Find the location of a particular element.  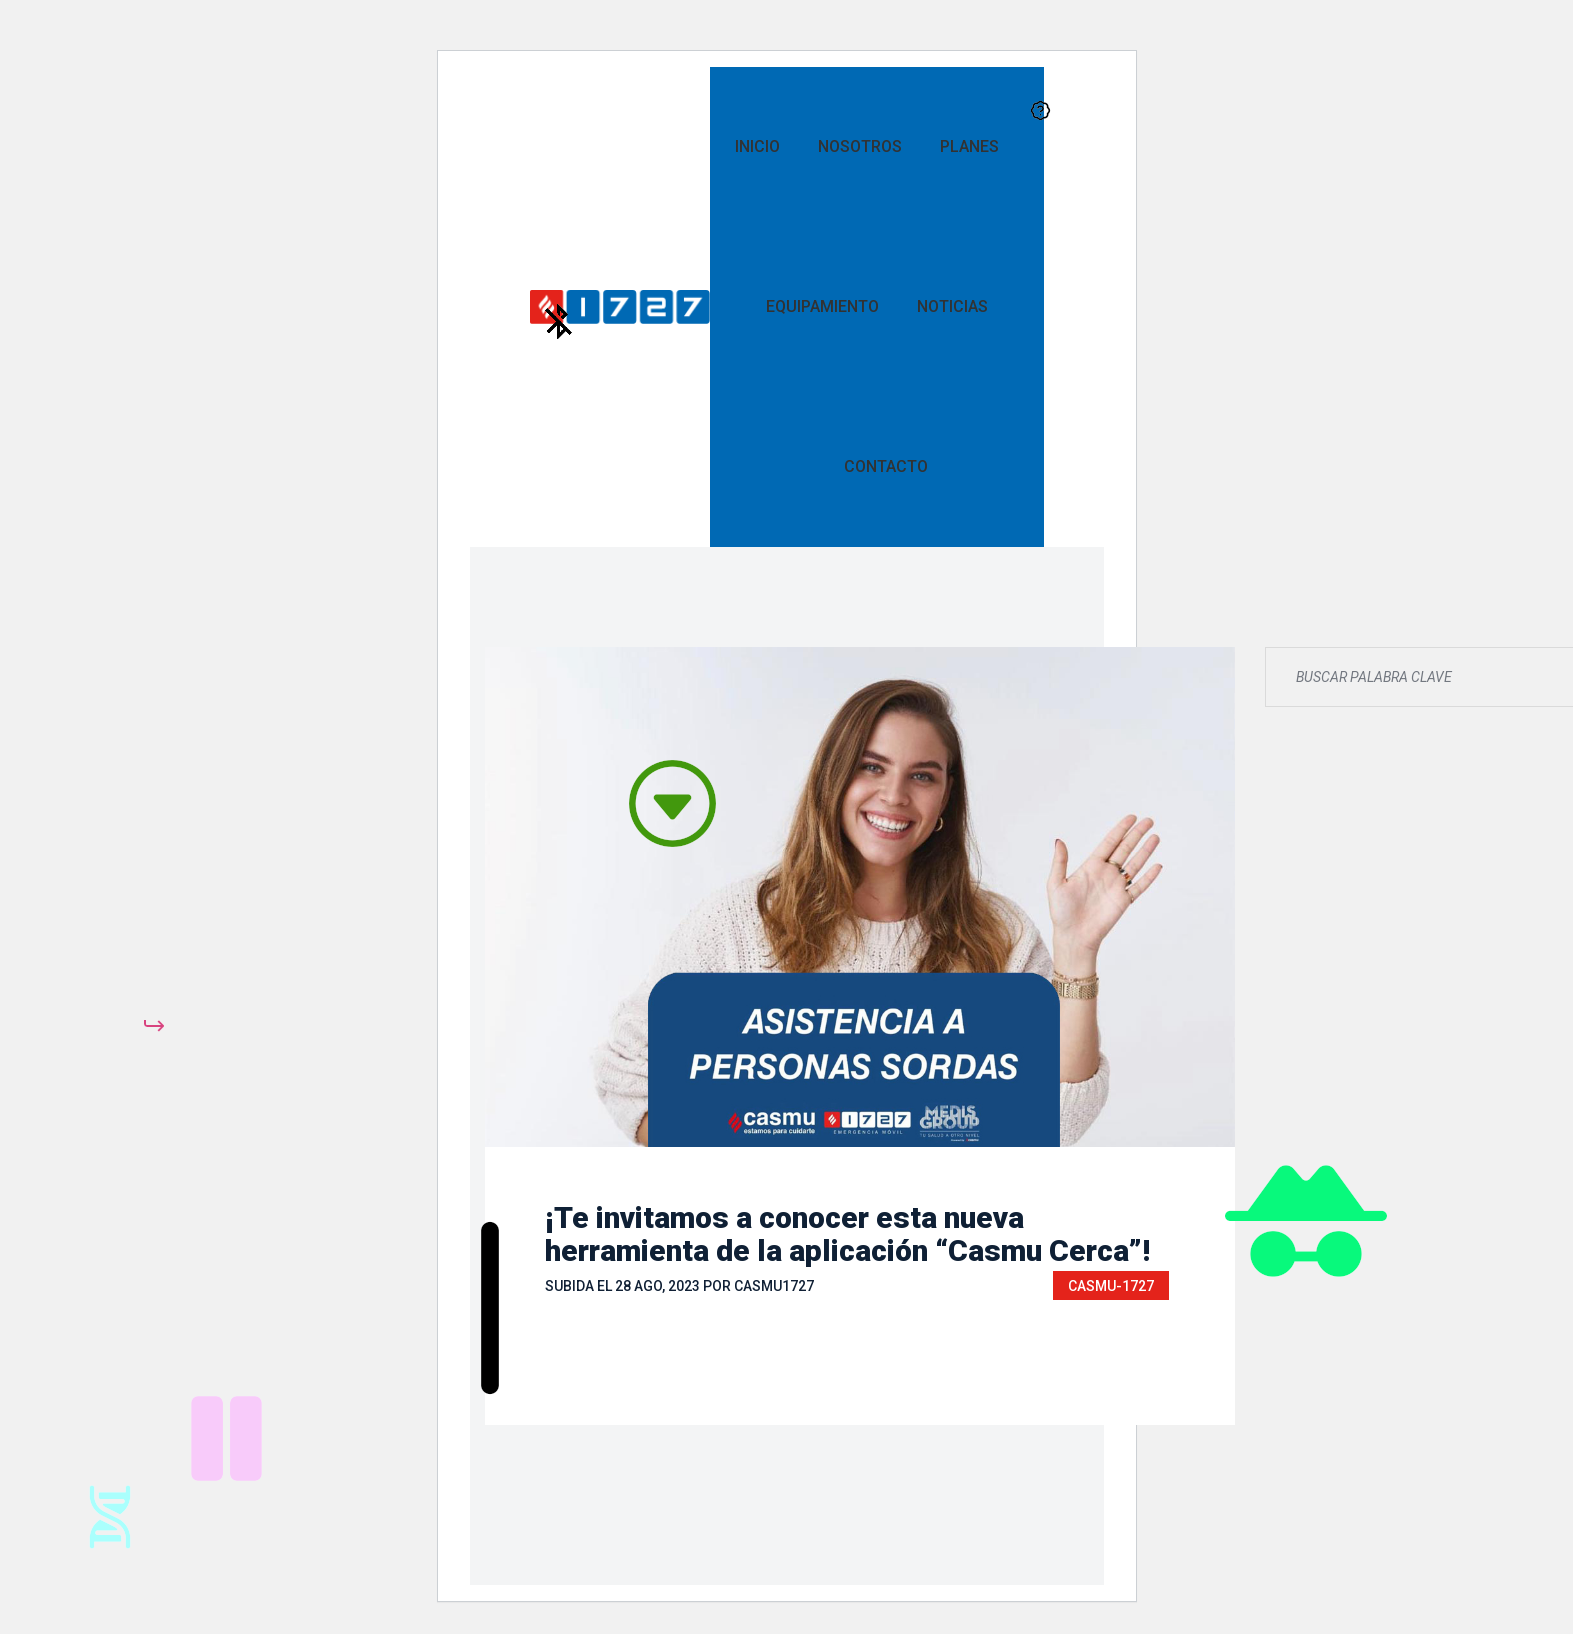

vertical divider or separator between UI elements is located at coordinates (490, 1308).